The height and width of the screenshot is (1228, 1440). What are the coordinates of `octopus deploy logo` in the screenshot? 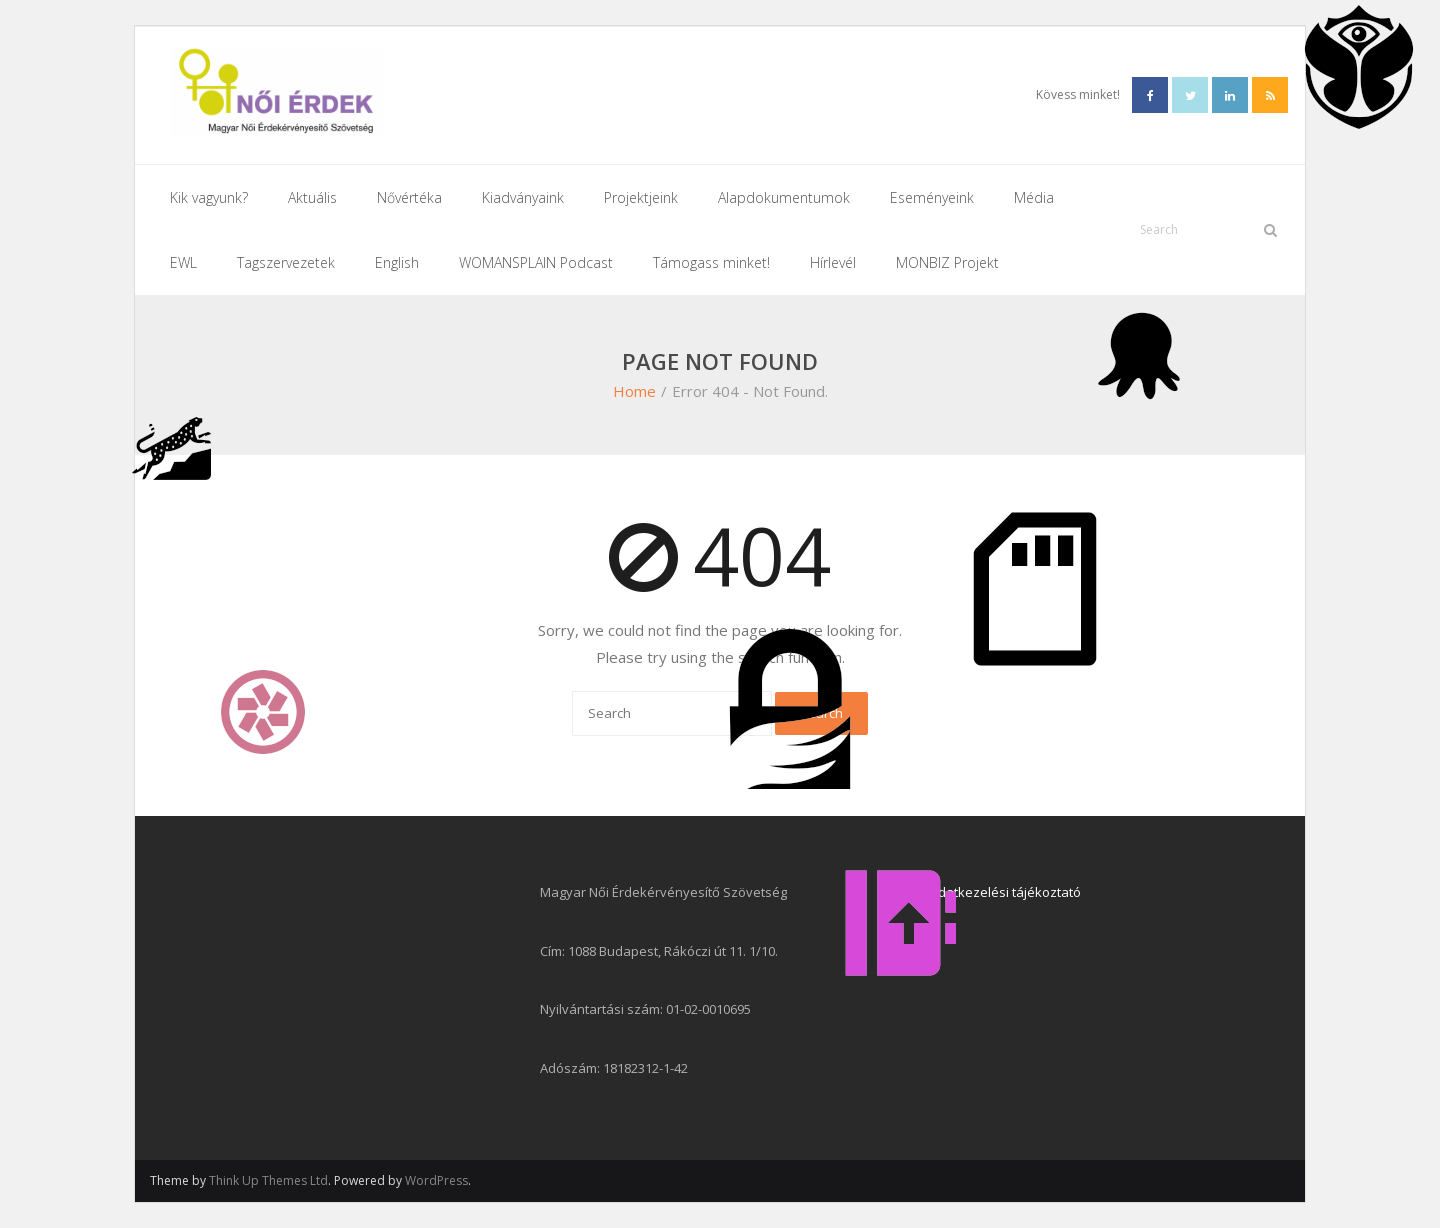 It's located at (1139, 356).